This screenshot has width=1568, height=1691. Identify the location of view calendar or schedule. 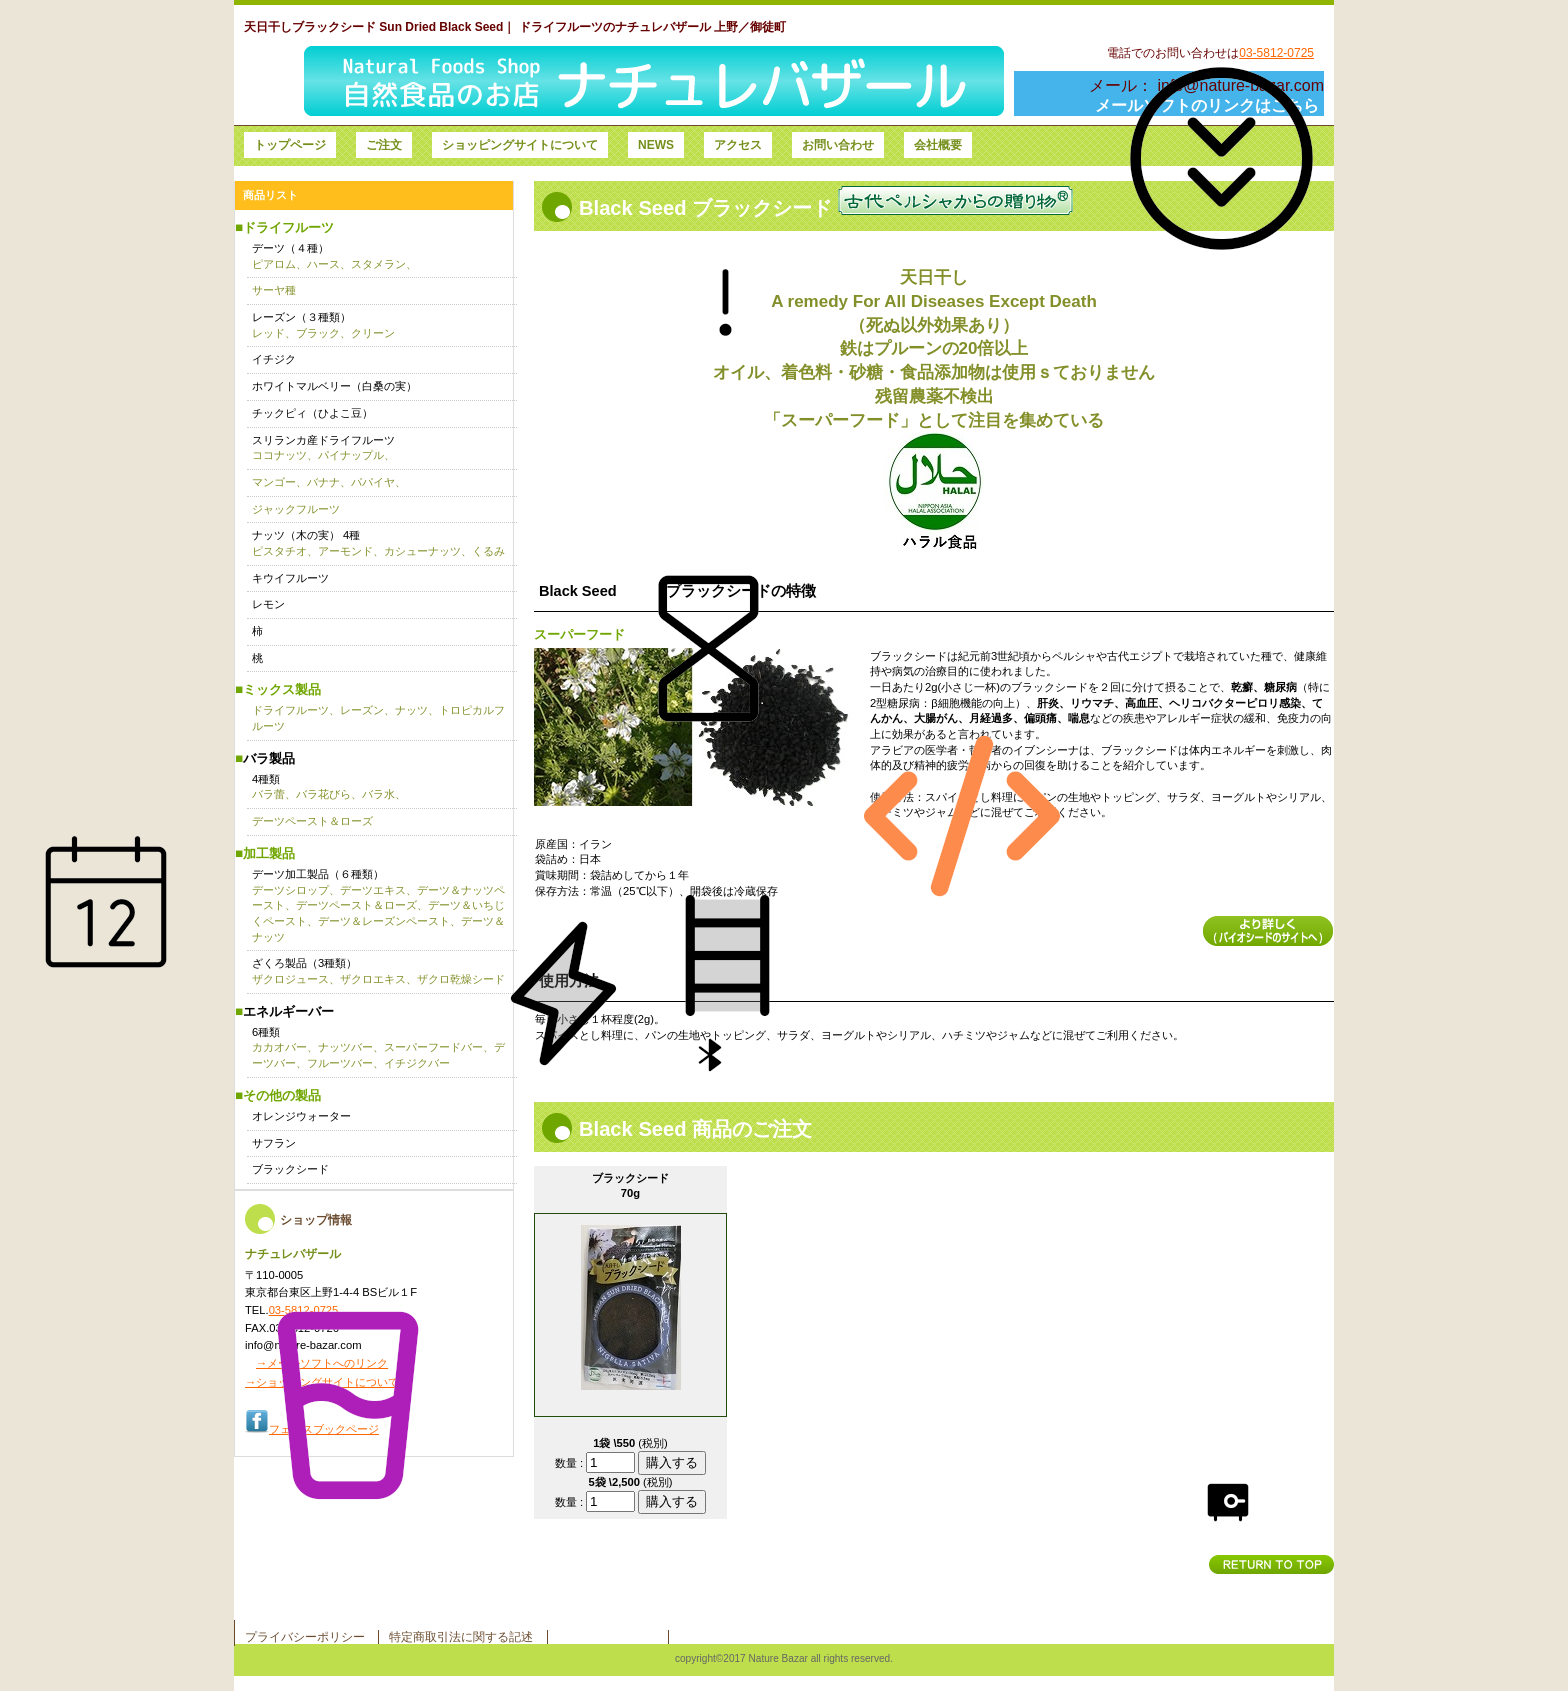
(106, 907).